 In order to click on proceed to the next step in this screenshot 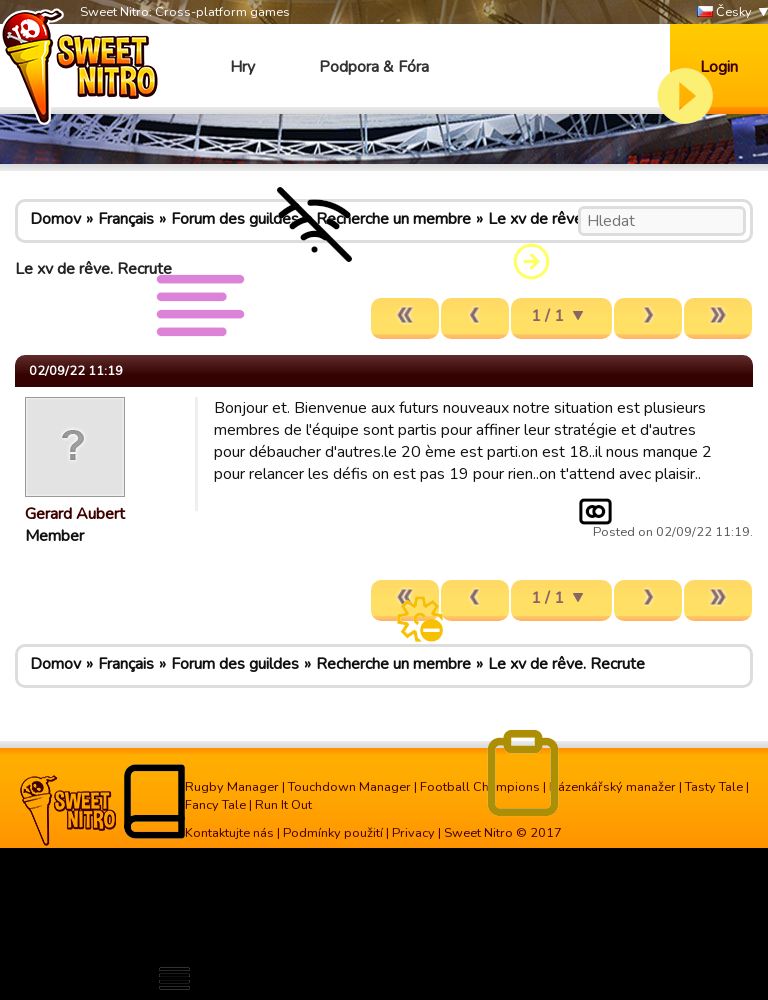, I will do `click(531, 261)`.